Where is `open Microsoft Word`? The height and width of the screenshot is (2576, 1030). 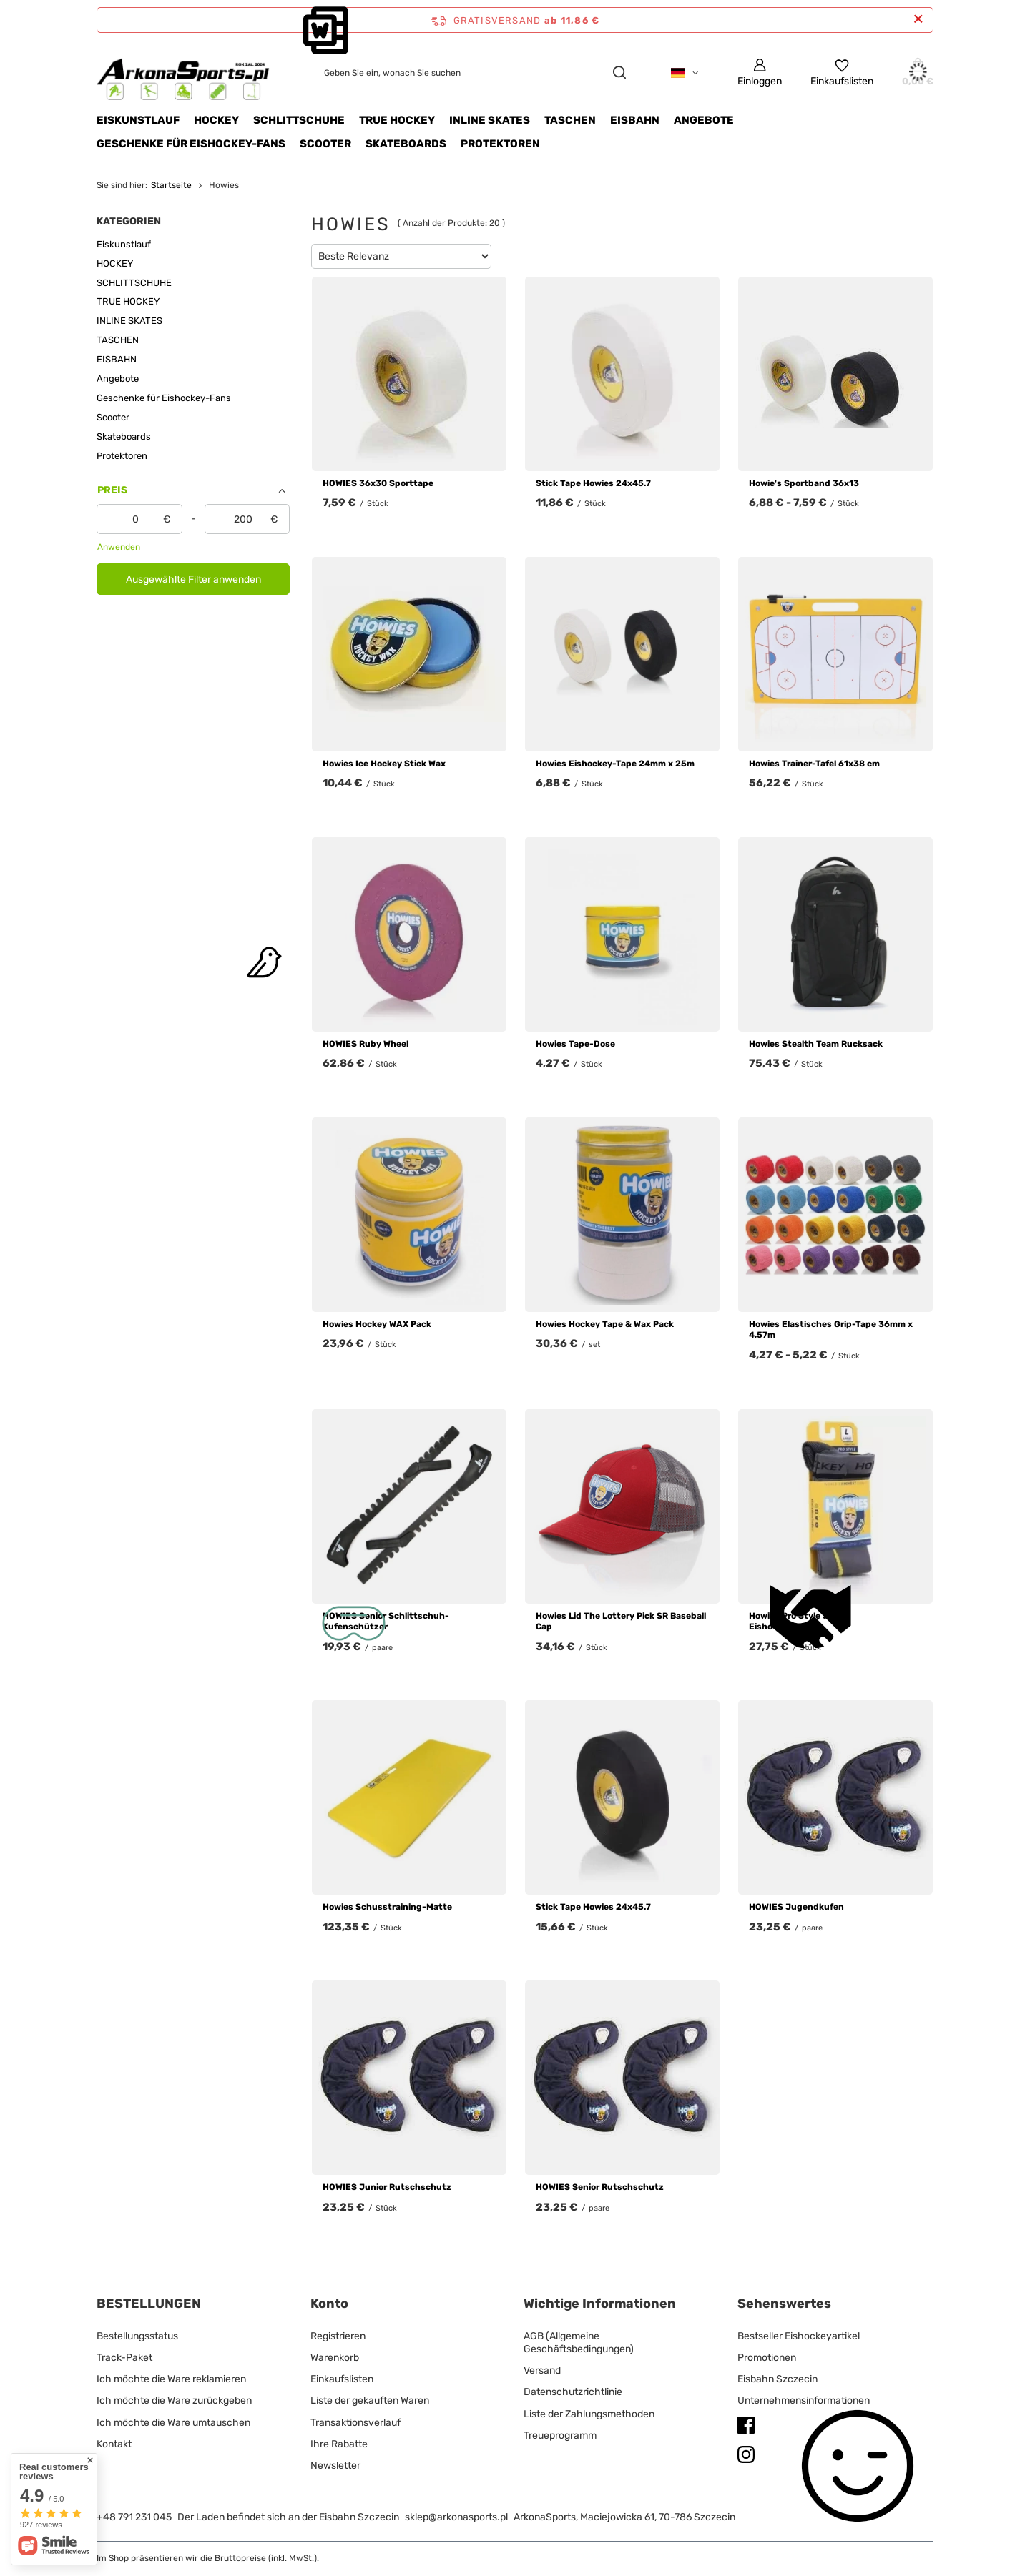 open Microsoft Word is located at coordinates (328, 30).